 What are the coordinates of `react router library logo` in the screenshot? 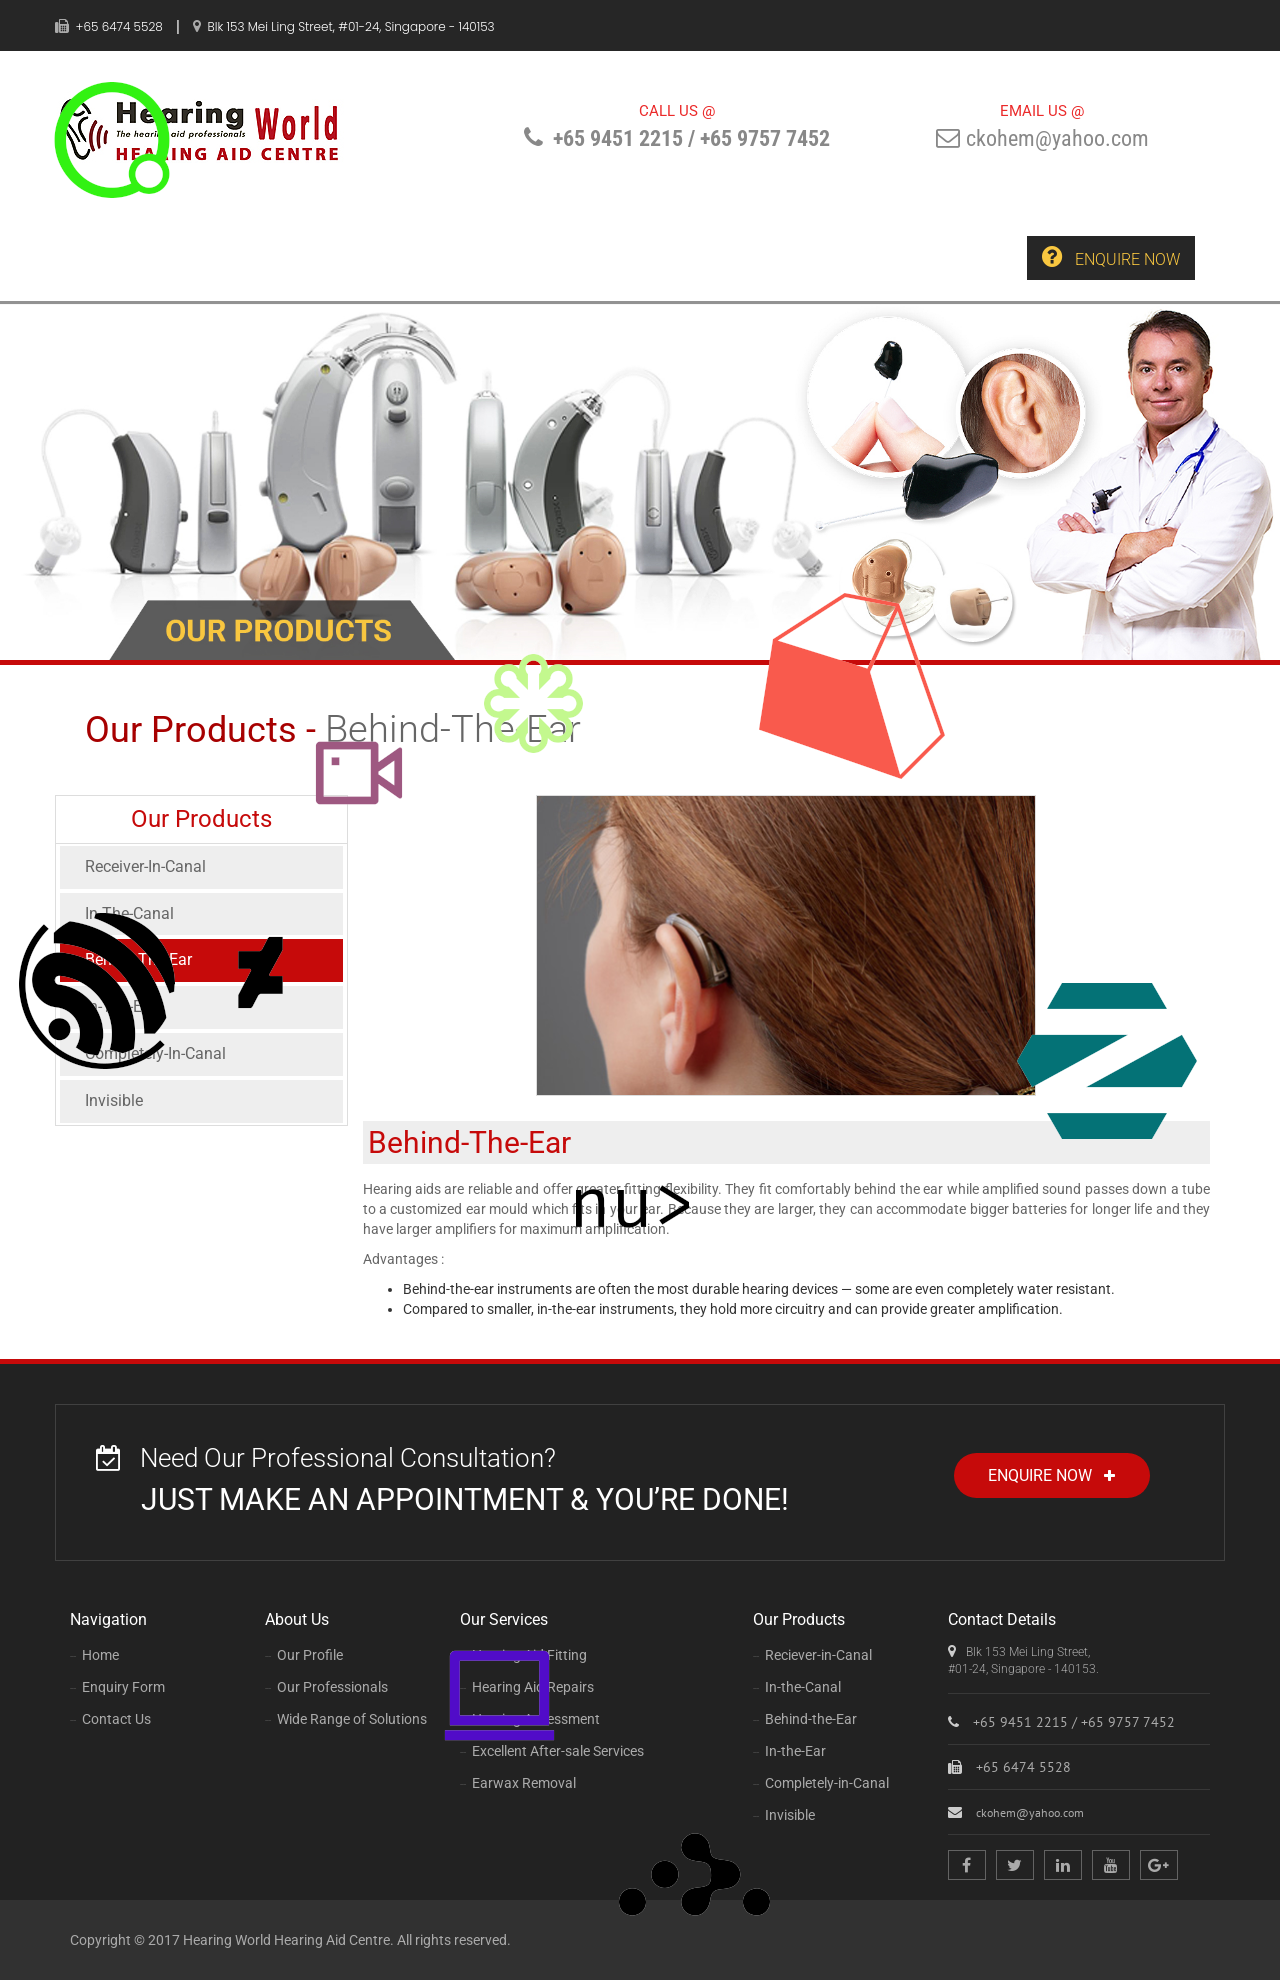 It's located at (694, 1874).